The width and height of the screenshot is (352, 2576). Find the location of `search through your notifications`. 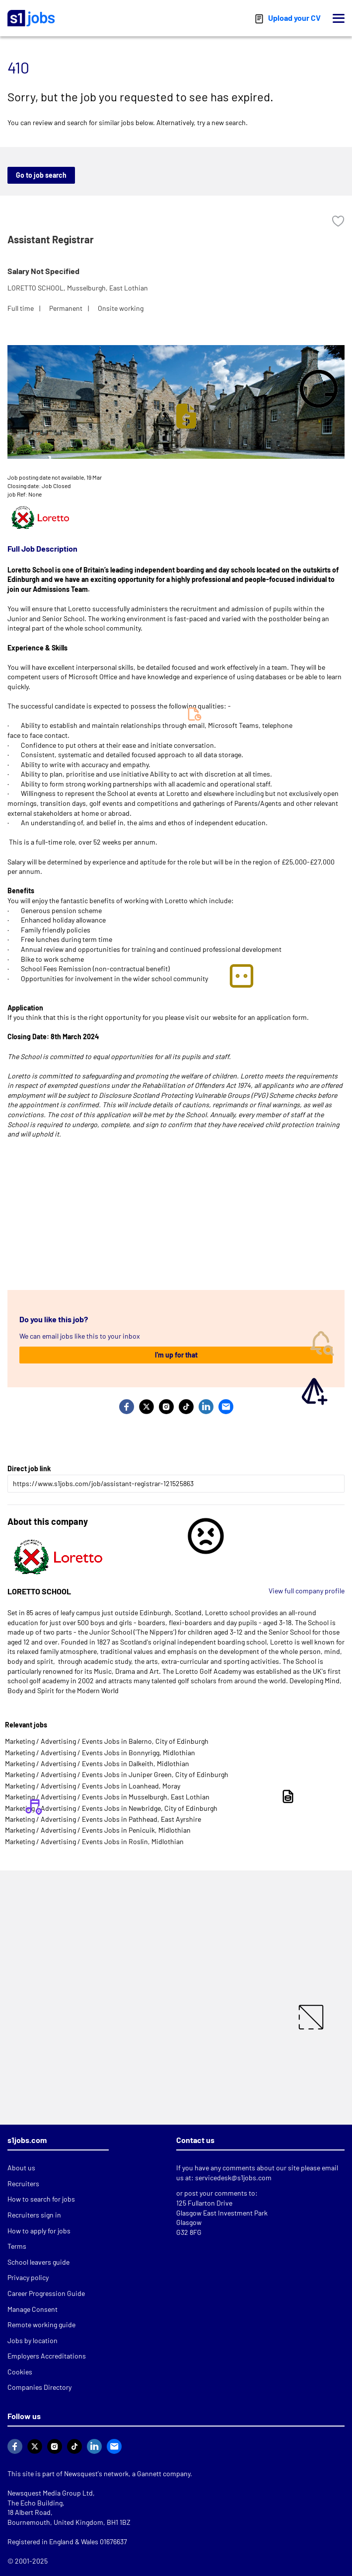

search through your notifications is located at coordinates (321, 1343).